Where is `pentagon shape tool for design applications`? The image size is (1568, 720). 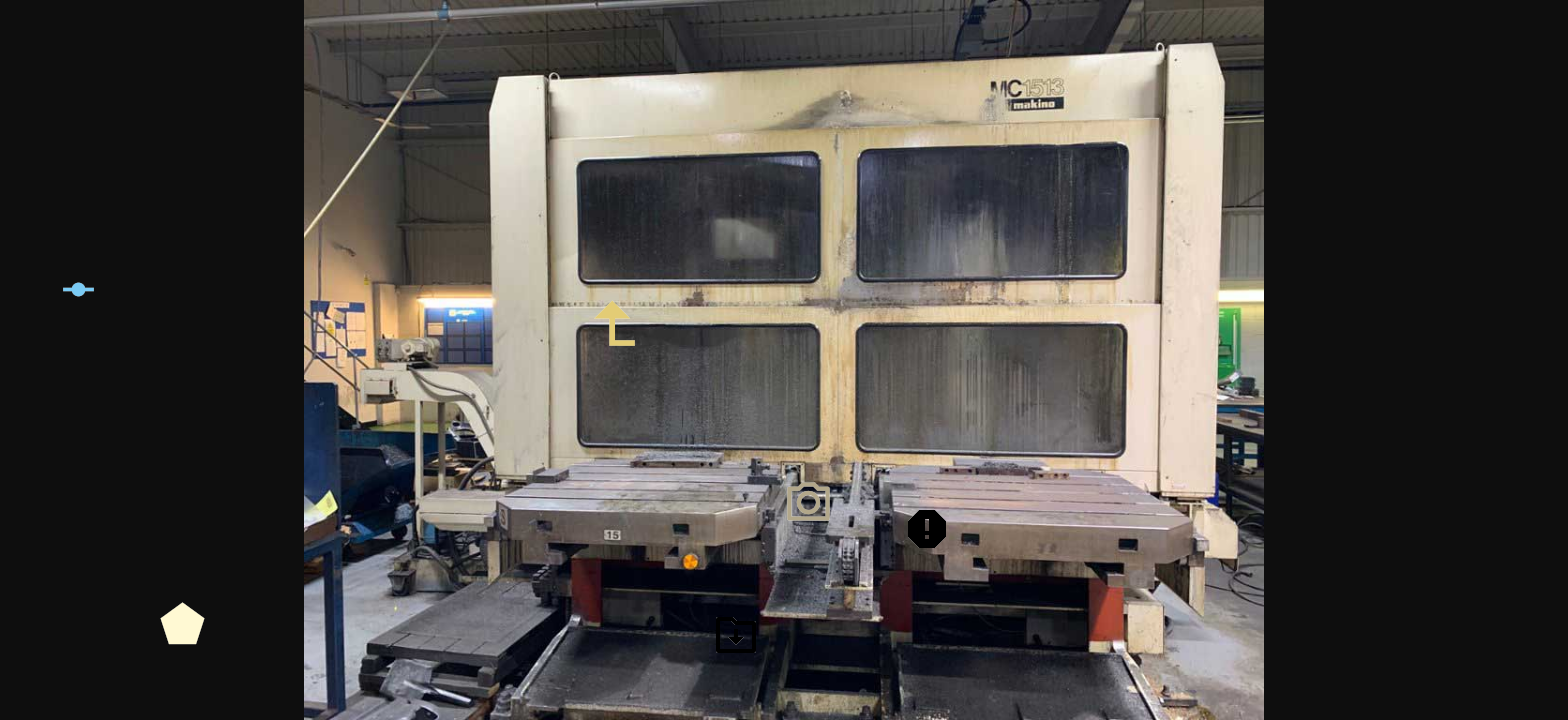 pentagon shape tool for design applications is located at coordinates (182, 625).